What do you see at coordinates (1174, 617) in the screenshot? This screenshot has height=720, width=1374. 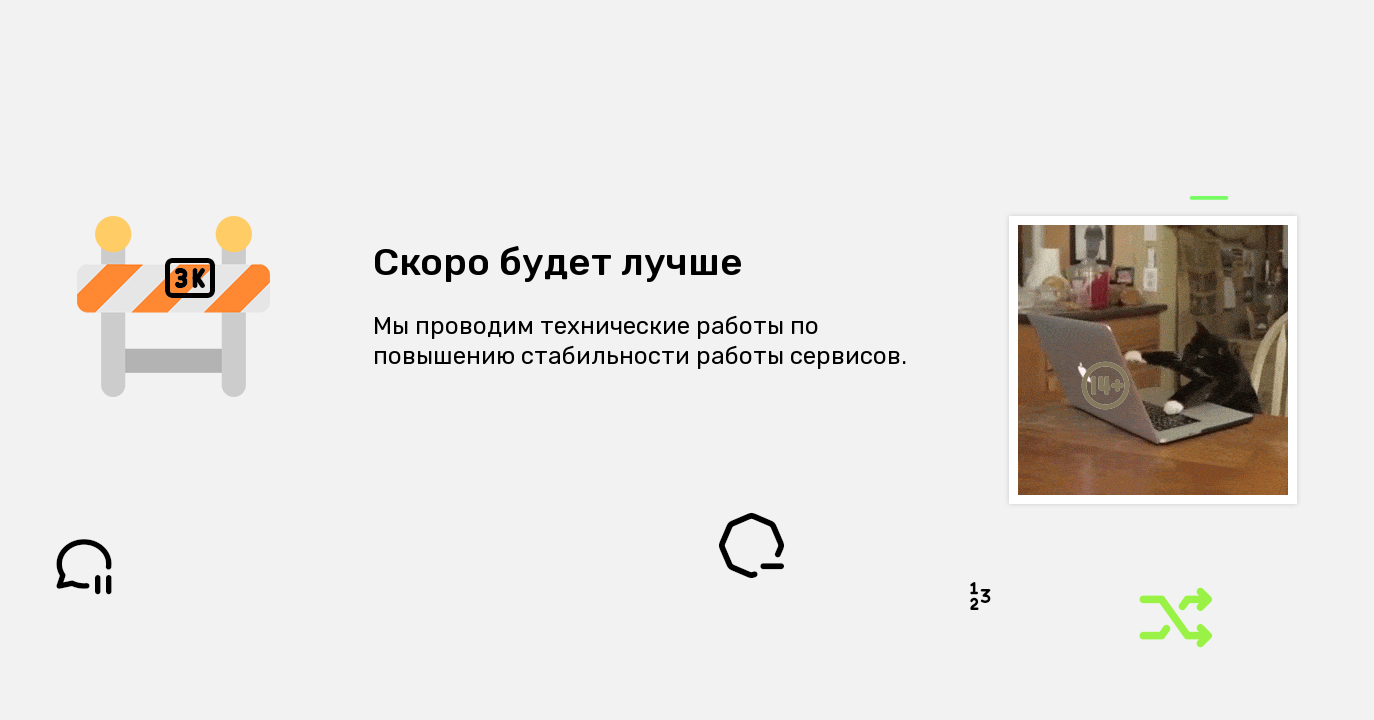 I see `shuffle or randomize playlist order` at bounding box center [1174, 617].